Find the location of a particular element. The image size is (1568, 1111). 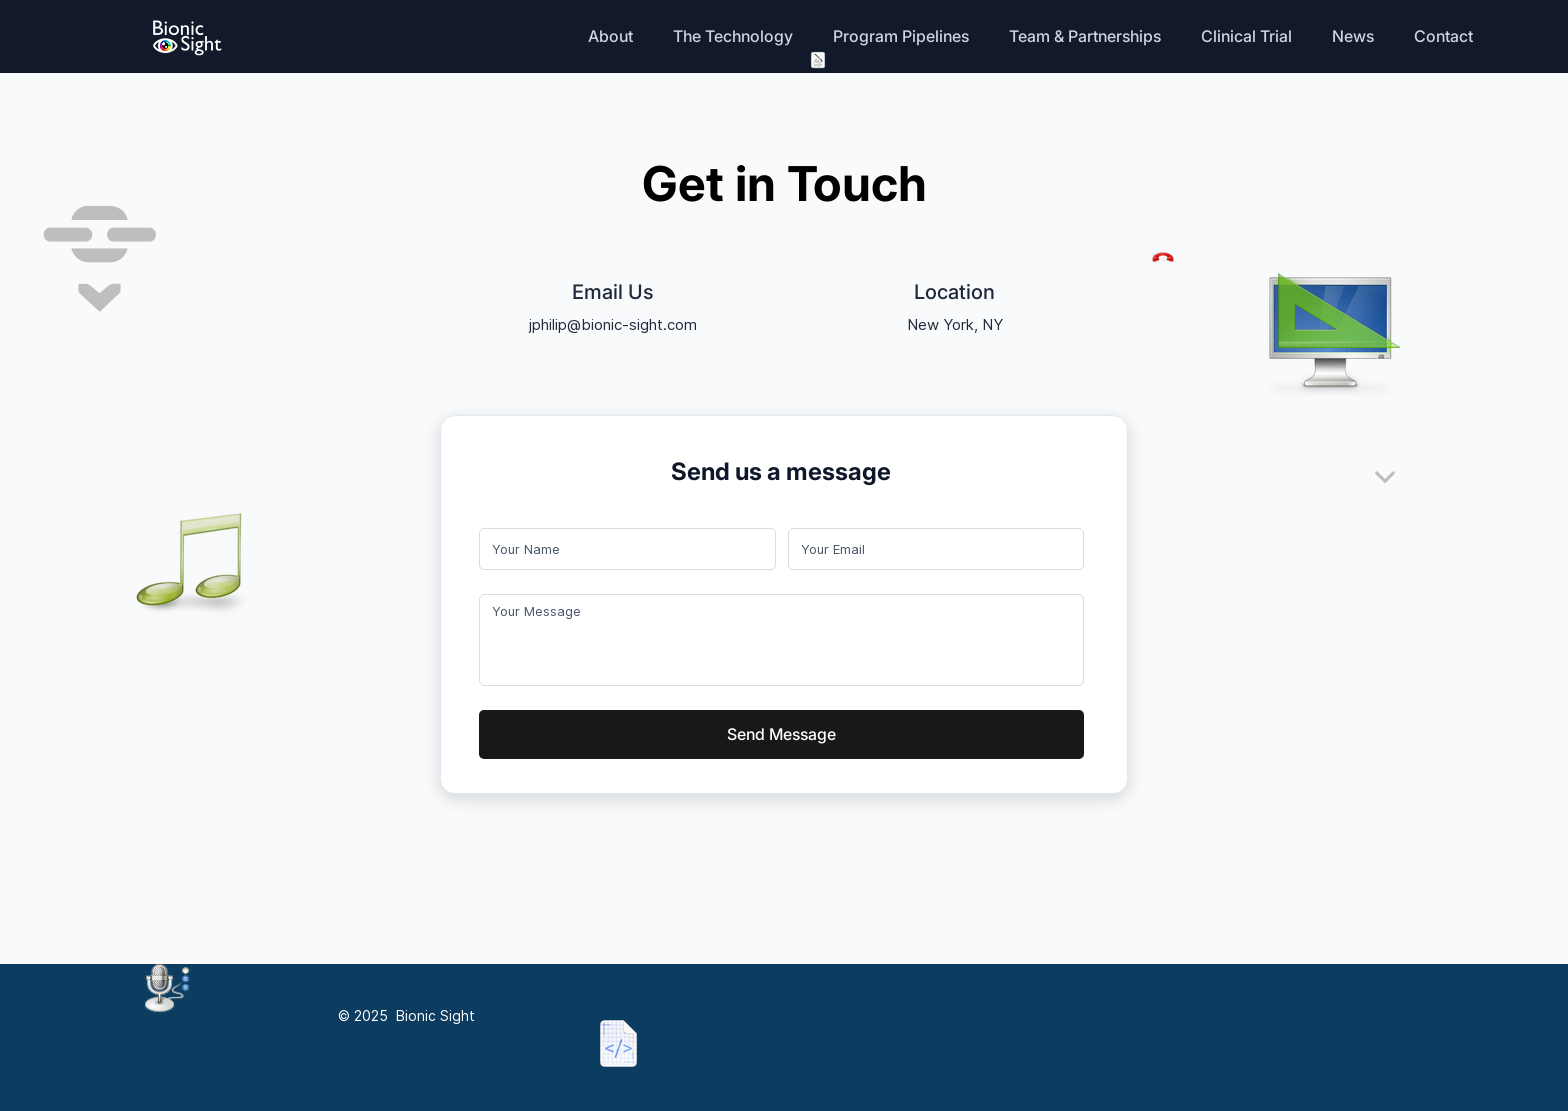

scroll down or view more content is located at coordinates (1385, 478).